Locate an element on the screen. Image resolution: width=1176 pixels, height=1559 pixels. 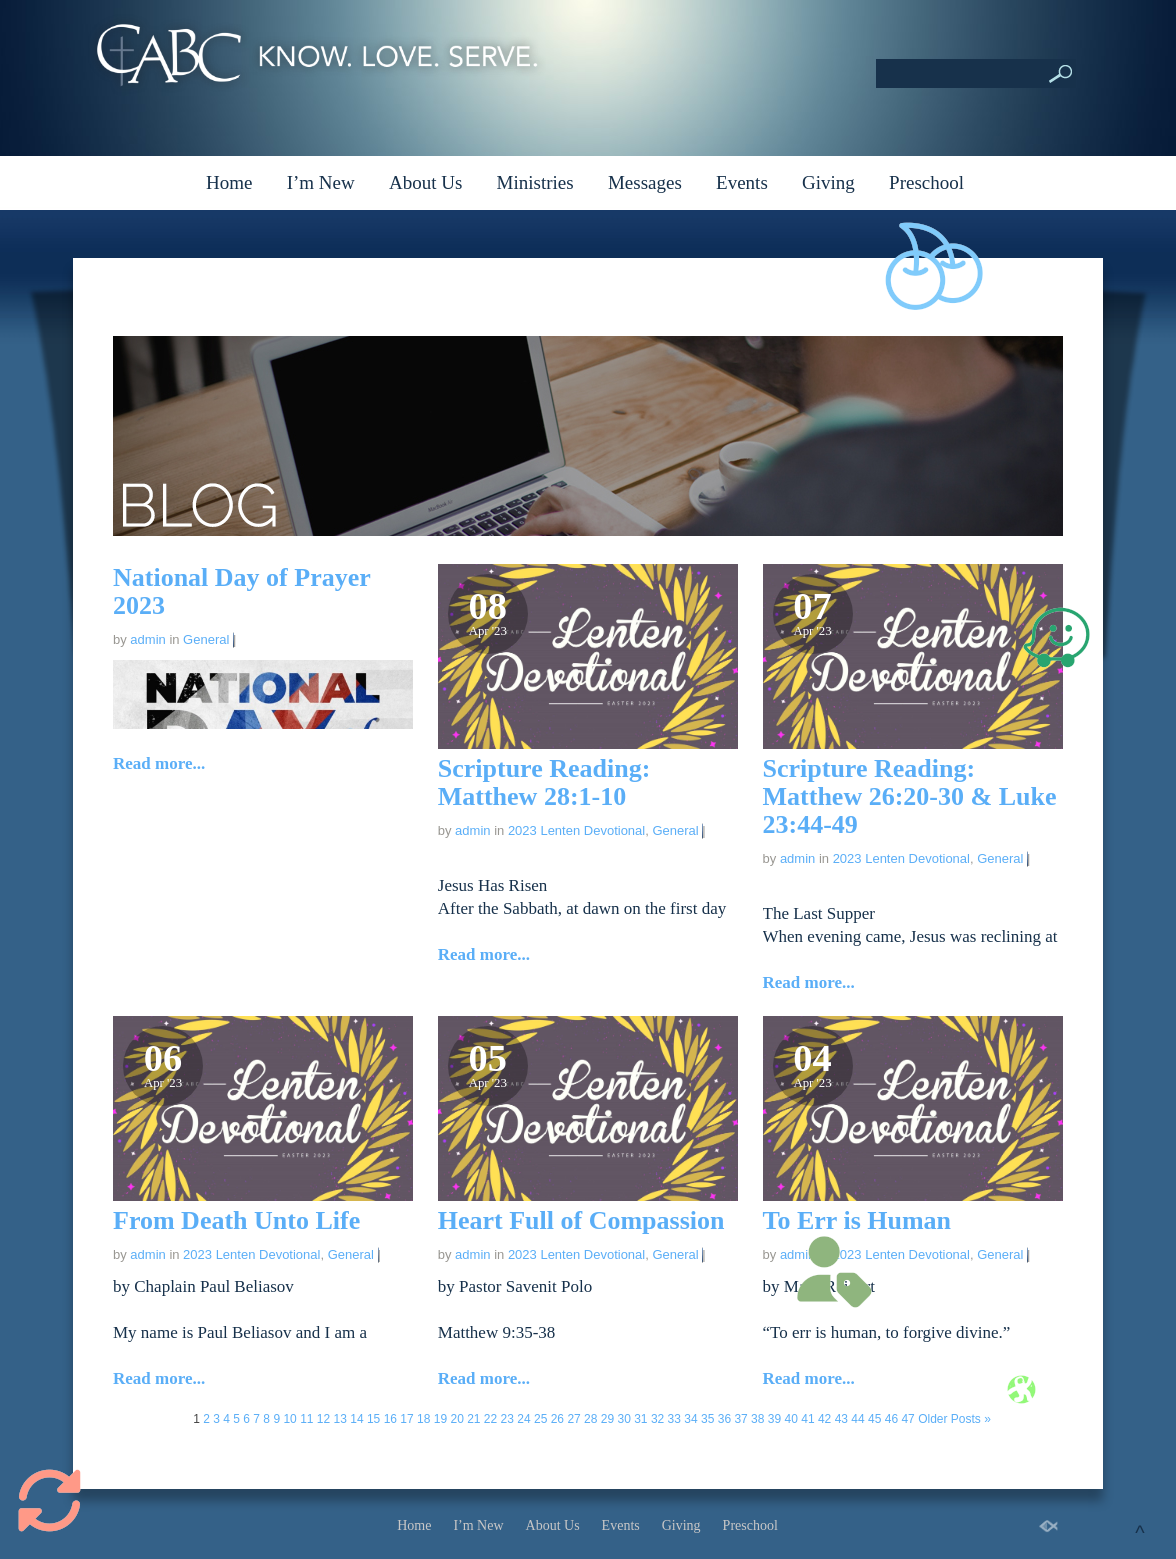
indicates fruit or produce category is located at coordinates (932, 266).